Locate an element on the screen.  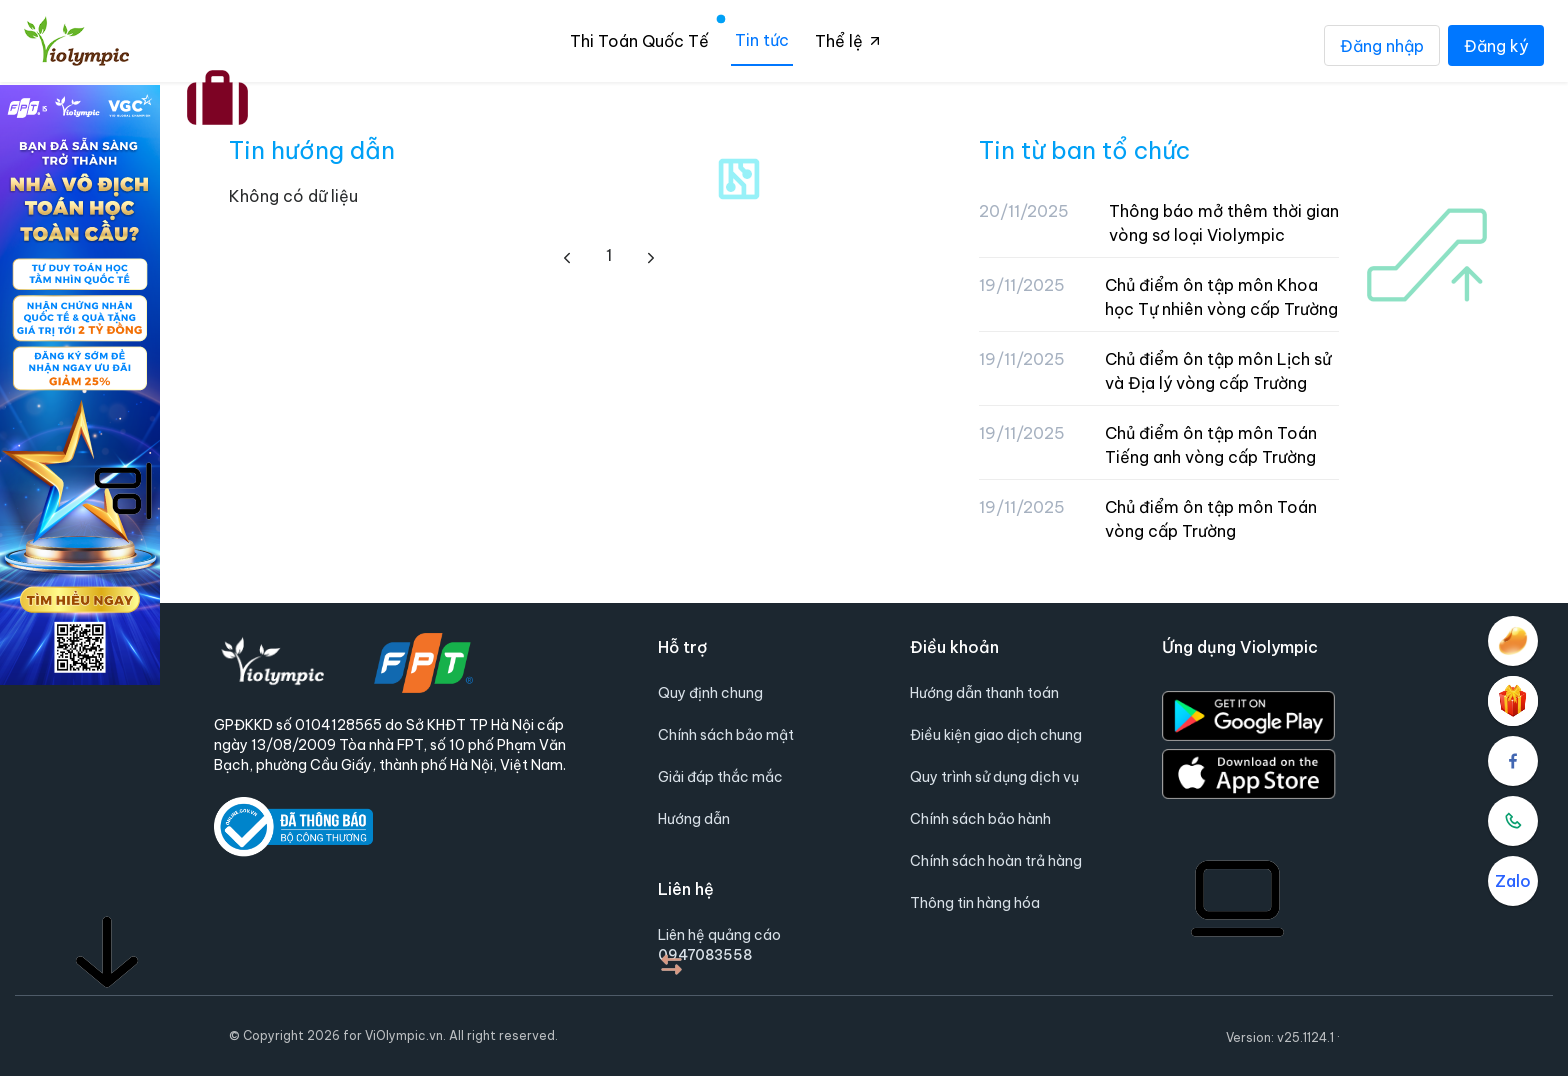
access circuit or hardware settings is located at coordinates (739, 179).